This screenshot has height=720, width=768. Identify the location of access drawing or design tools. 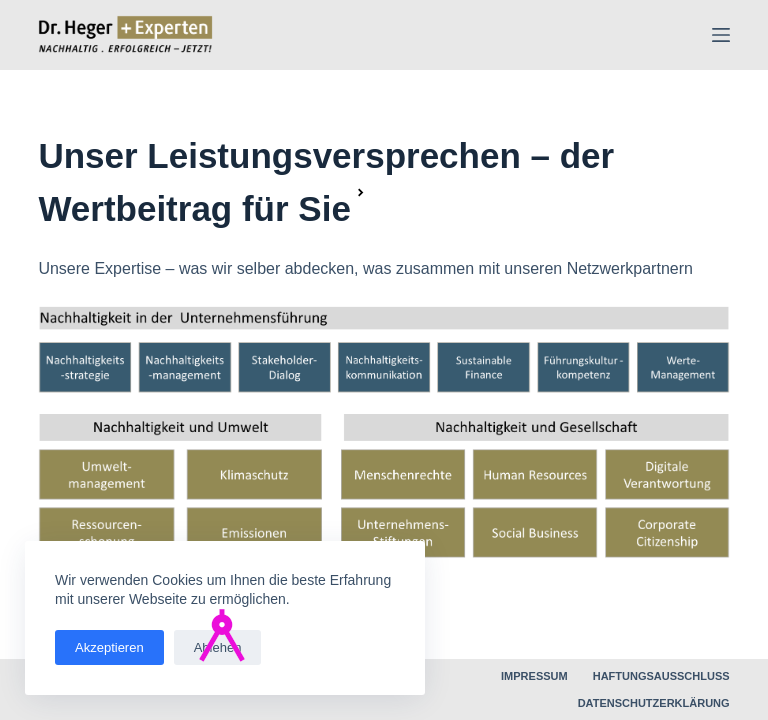
(222, 635).